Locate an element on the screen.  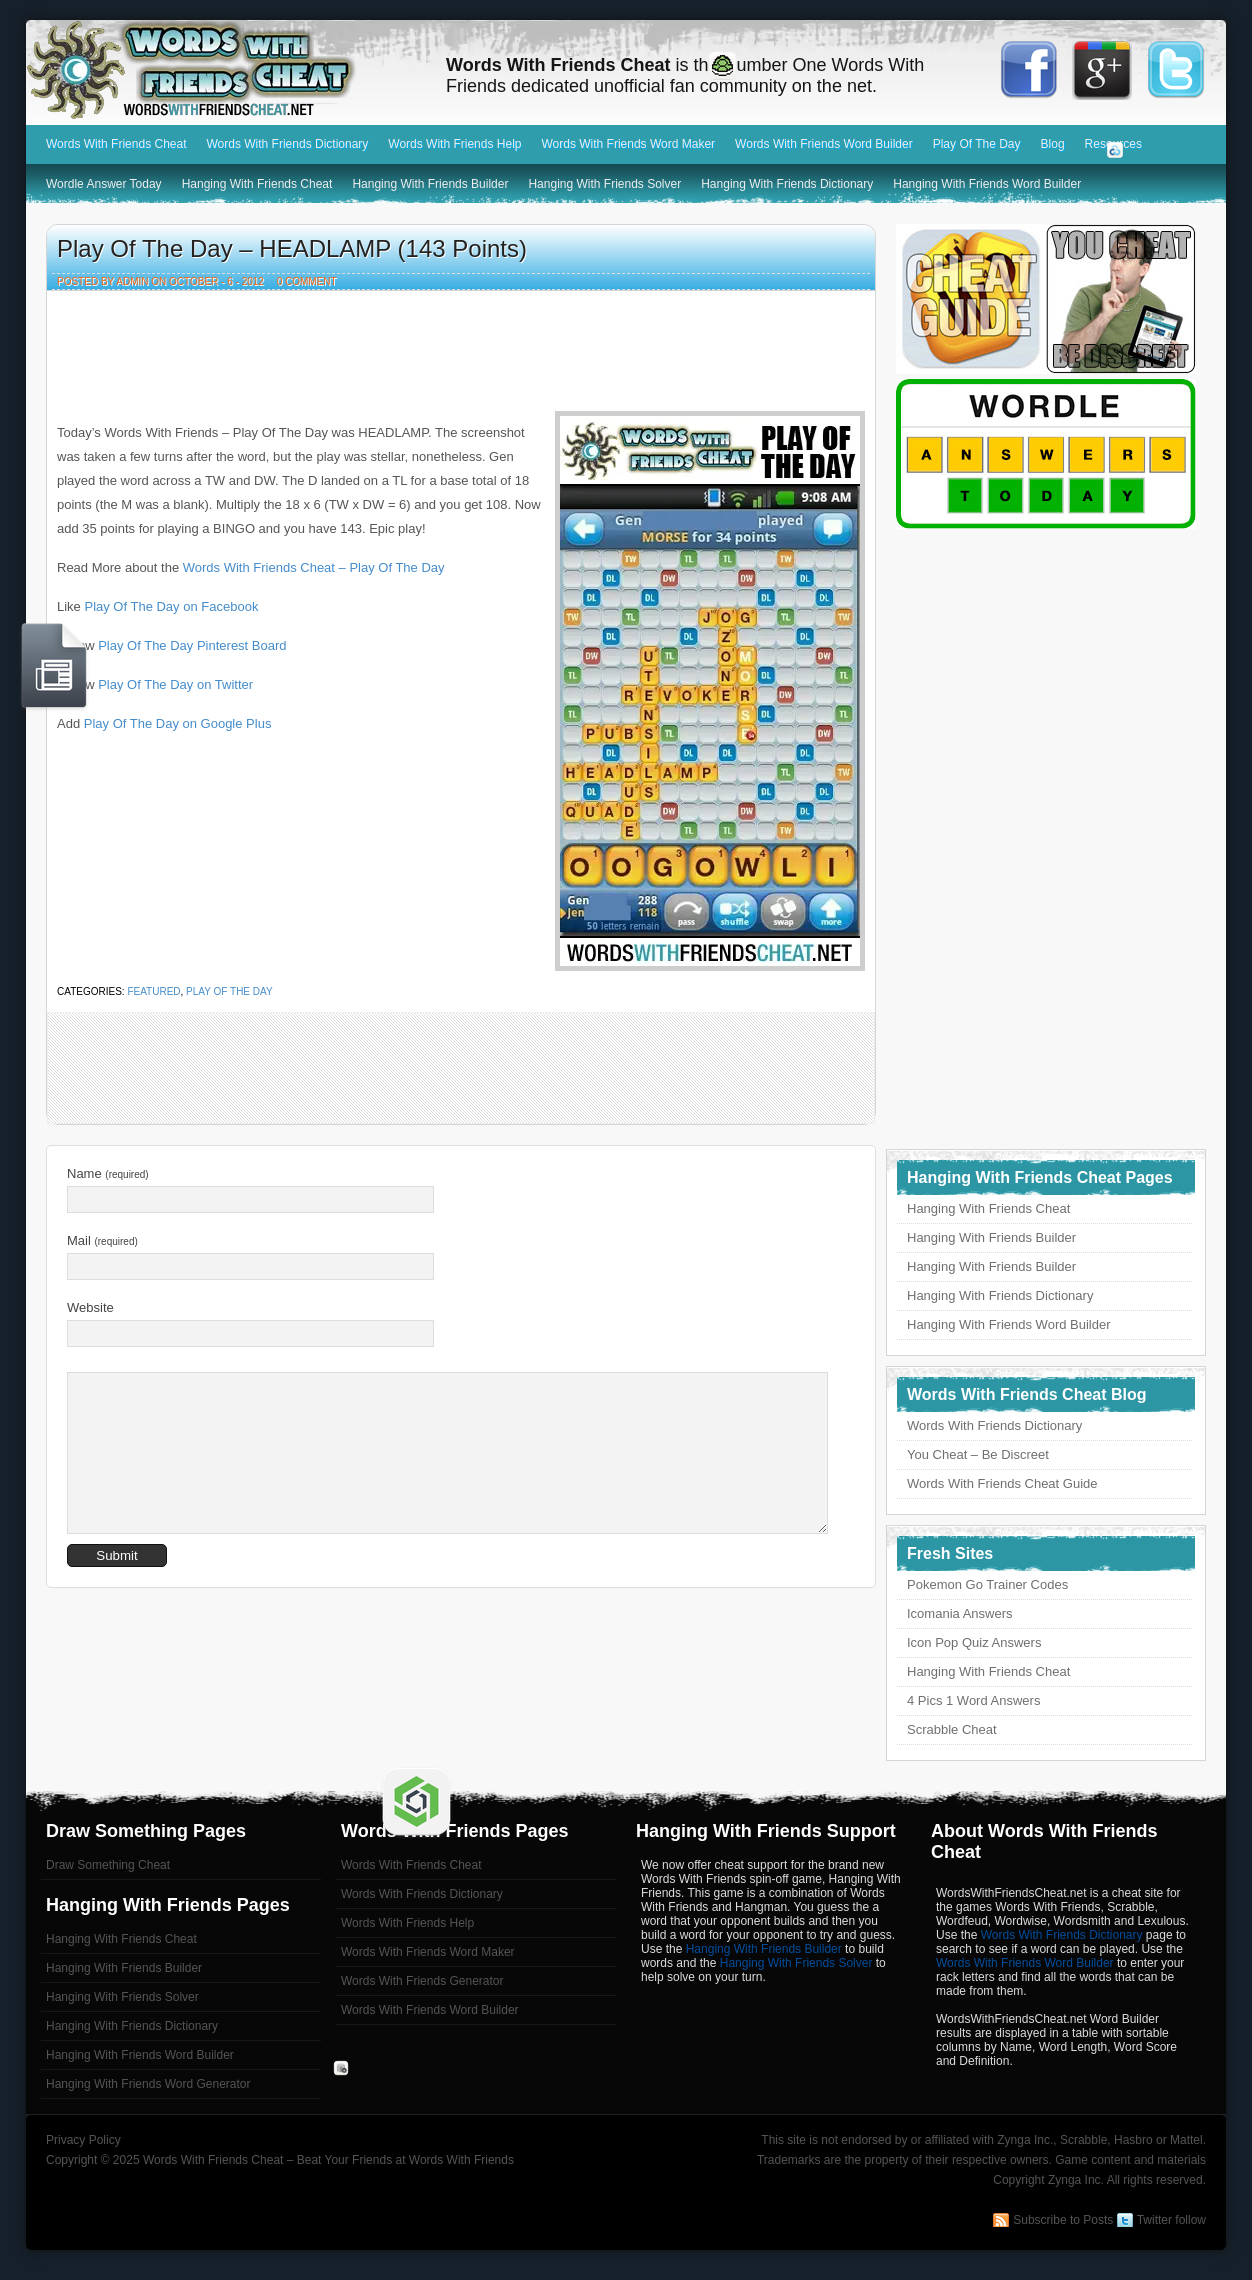
news message or newsletter file type is located at coordinates (54, 667).